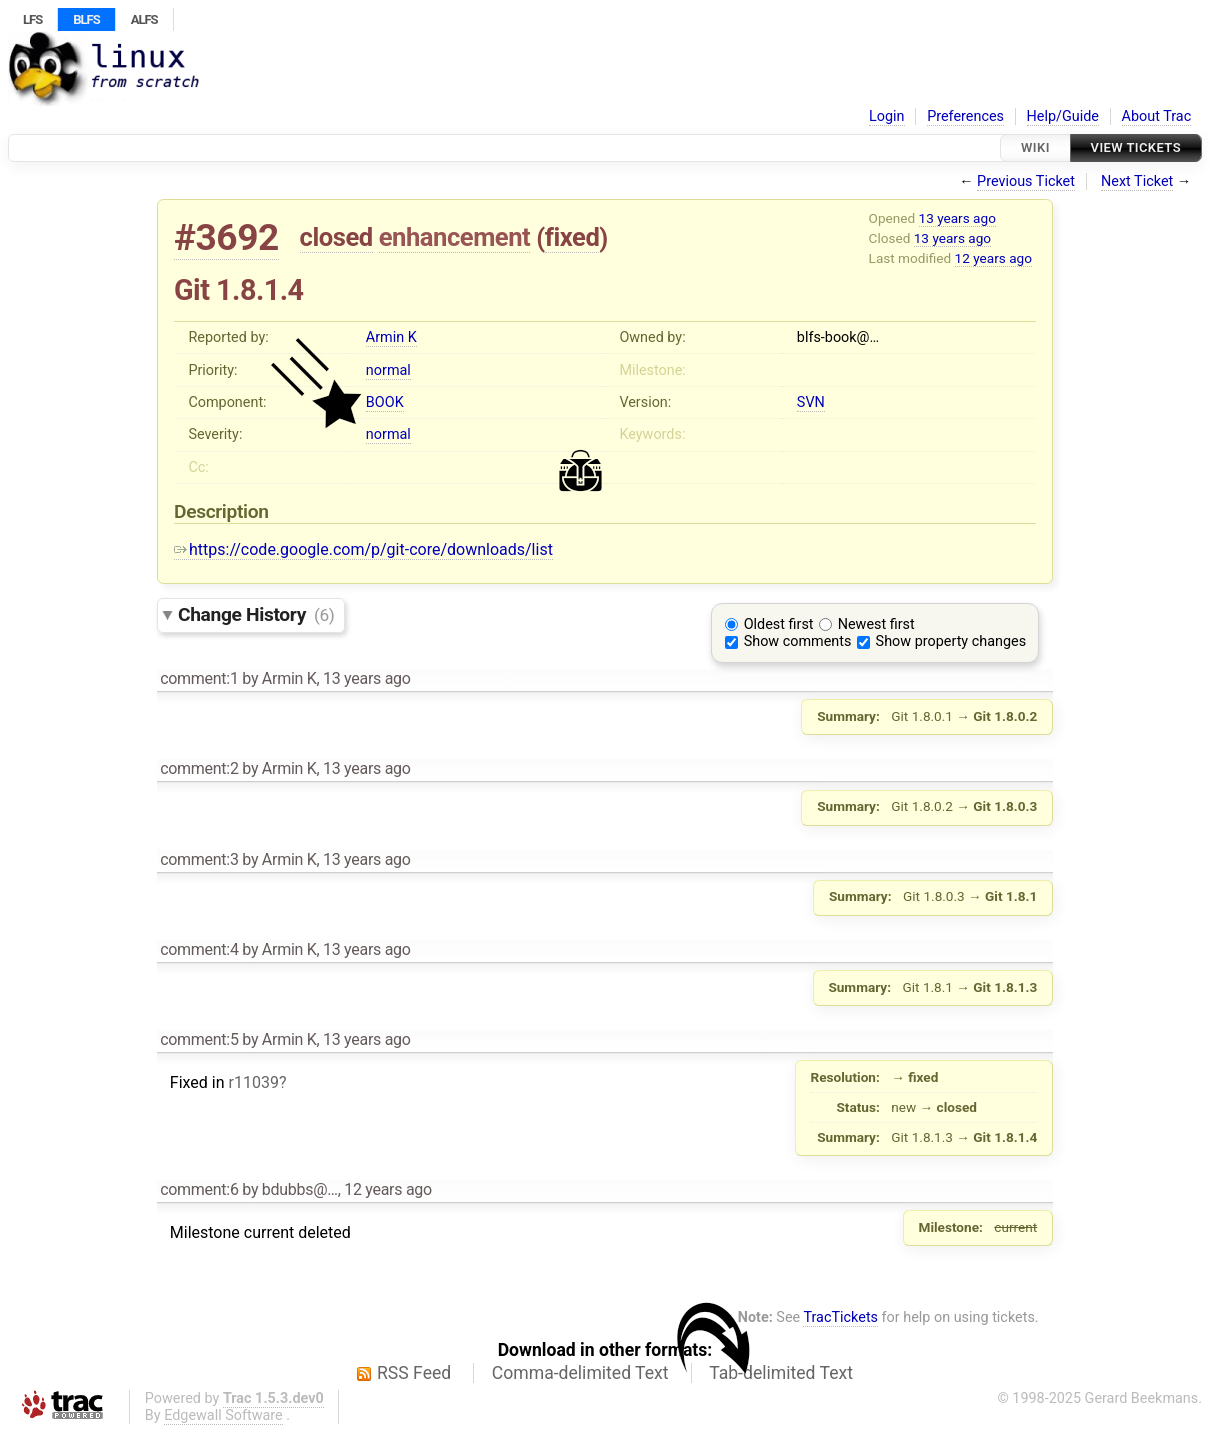 Image resolution: width=1210 pixels, height=1433 pixels. What do you see at coordinates (315, 382) in the screenshot?
I see `indicates a shooting star event or animation` at bounding box center [315, 382].